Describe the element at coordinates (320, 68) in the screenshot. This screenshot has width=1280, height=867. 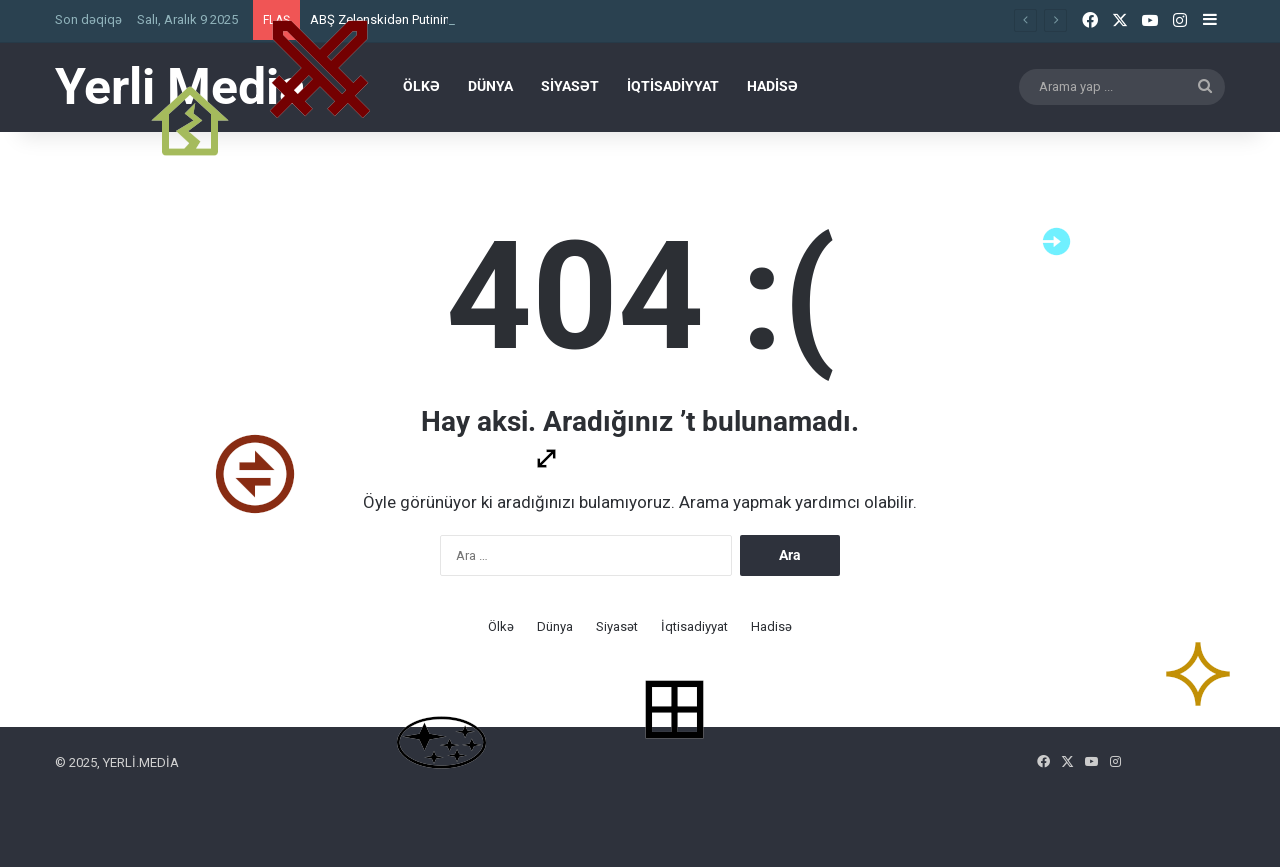
I see `access combat or battle features` at that location.